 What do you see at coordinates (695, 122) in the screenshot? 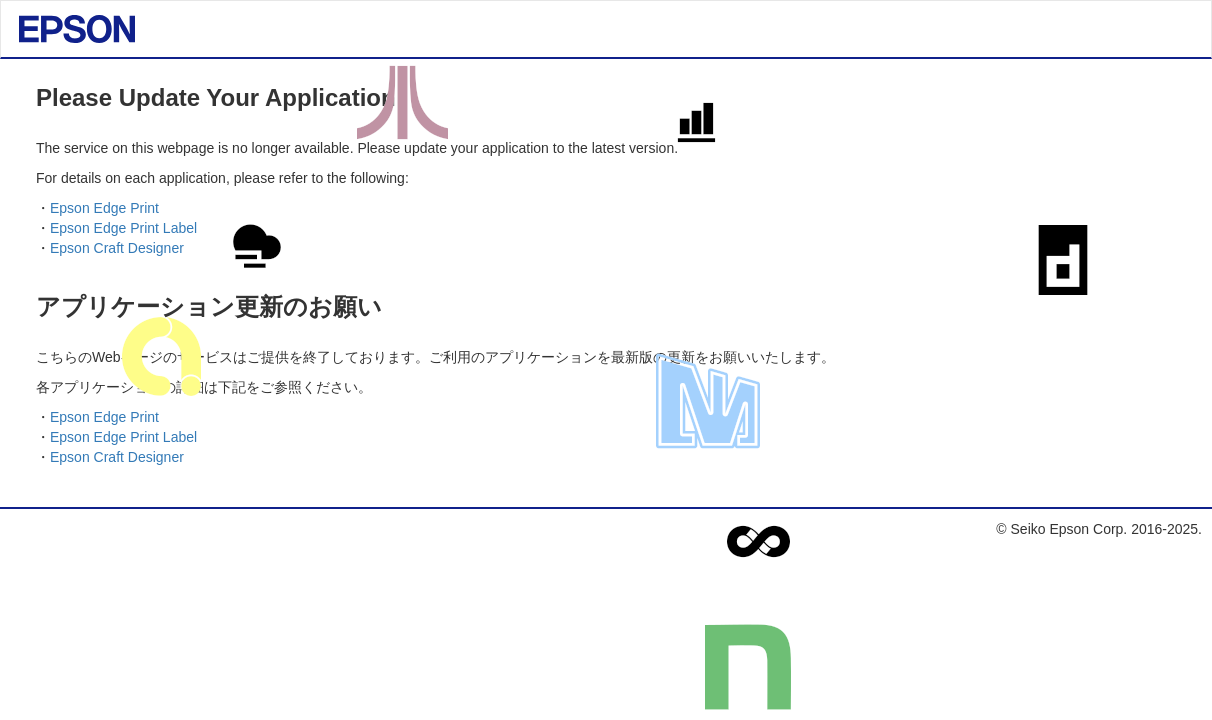
I see `open Apple Numbers spreadsheet app` at bounding box center [695, 122].